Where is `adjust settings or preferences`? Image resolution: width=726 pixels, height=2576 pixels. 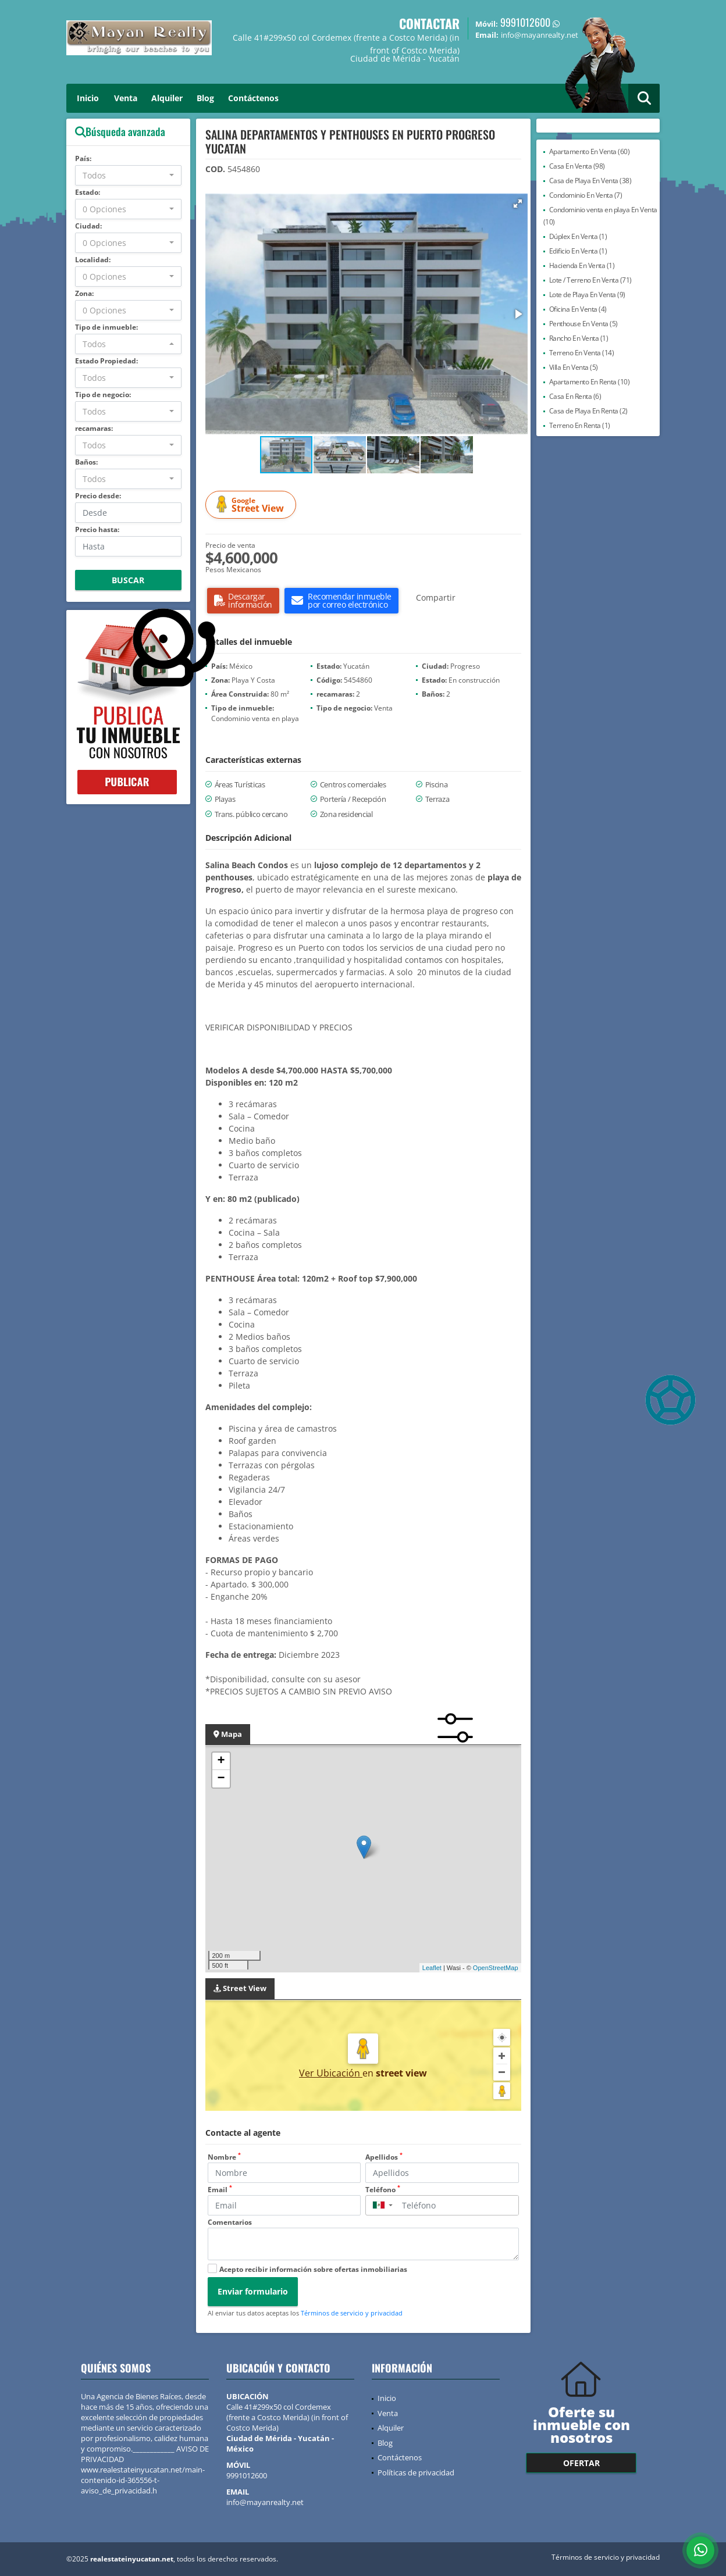
adjust settings or preferences is located at coordinates (455, 1728).